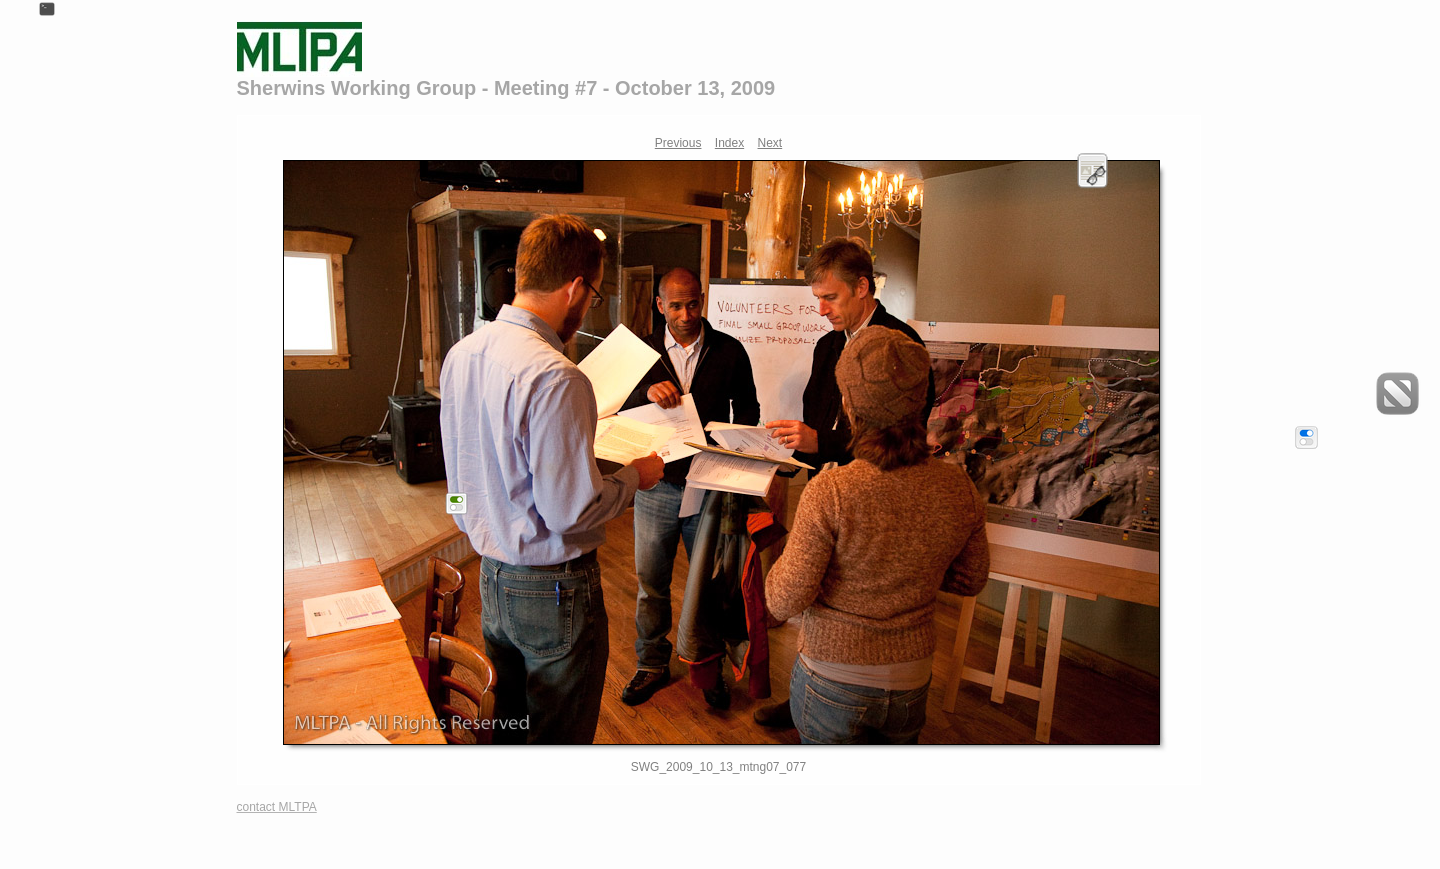 Image resolution: width=1440 pixels, height=869 pixels. What do you see at coordinates (1092, 170) in the screenshot?
I see `open the documents app` at bounding box center [1092, 170].